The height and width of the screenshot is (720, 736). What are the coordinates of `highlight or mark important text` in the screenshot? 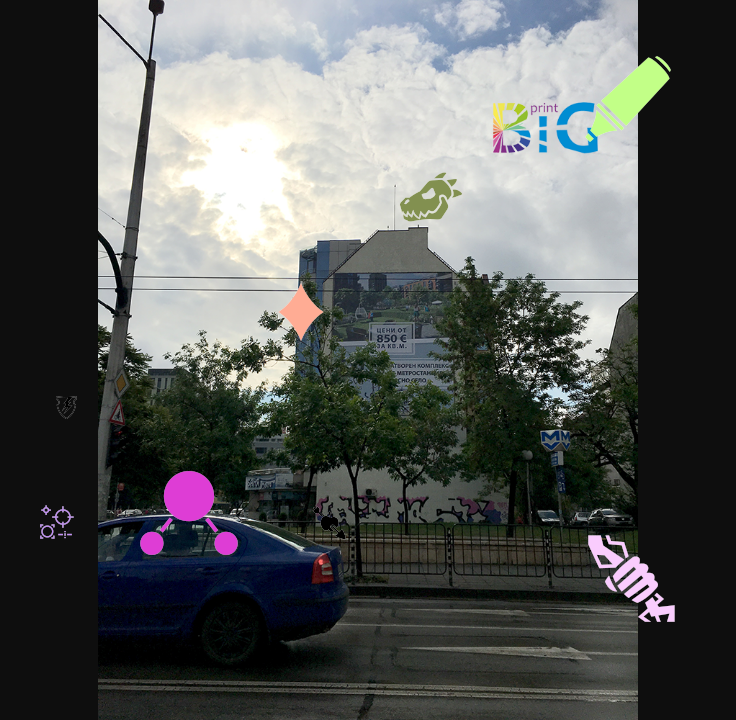 It's located at (628, 99).